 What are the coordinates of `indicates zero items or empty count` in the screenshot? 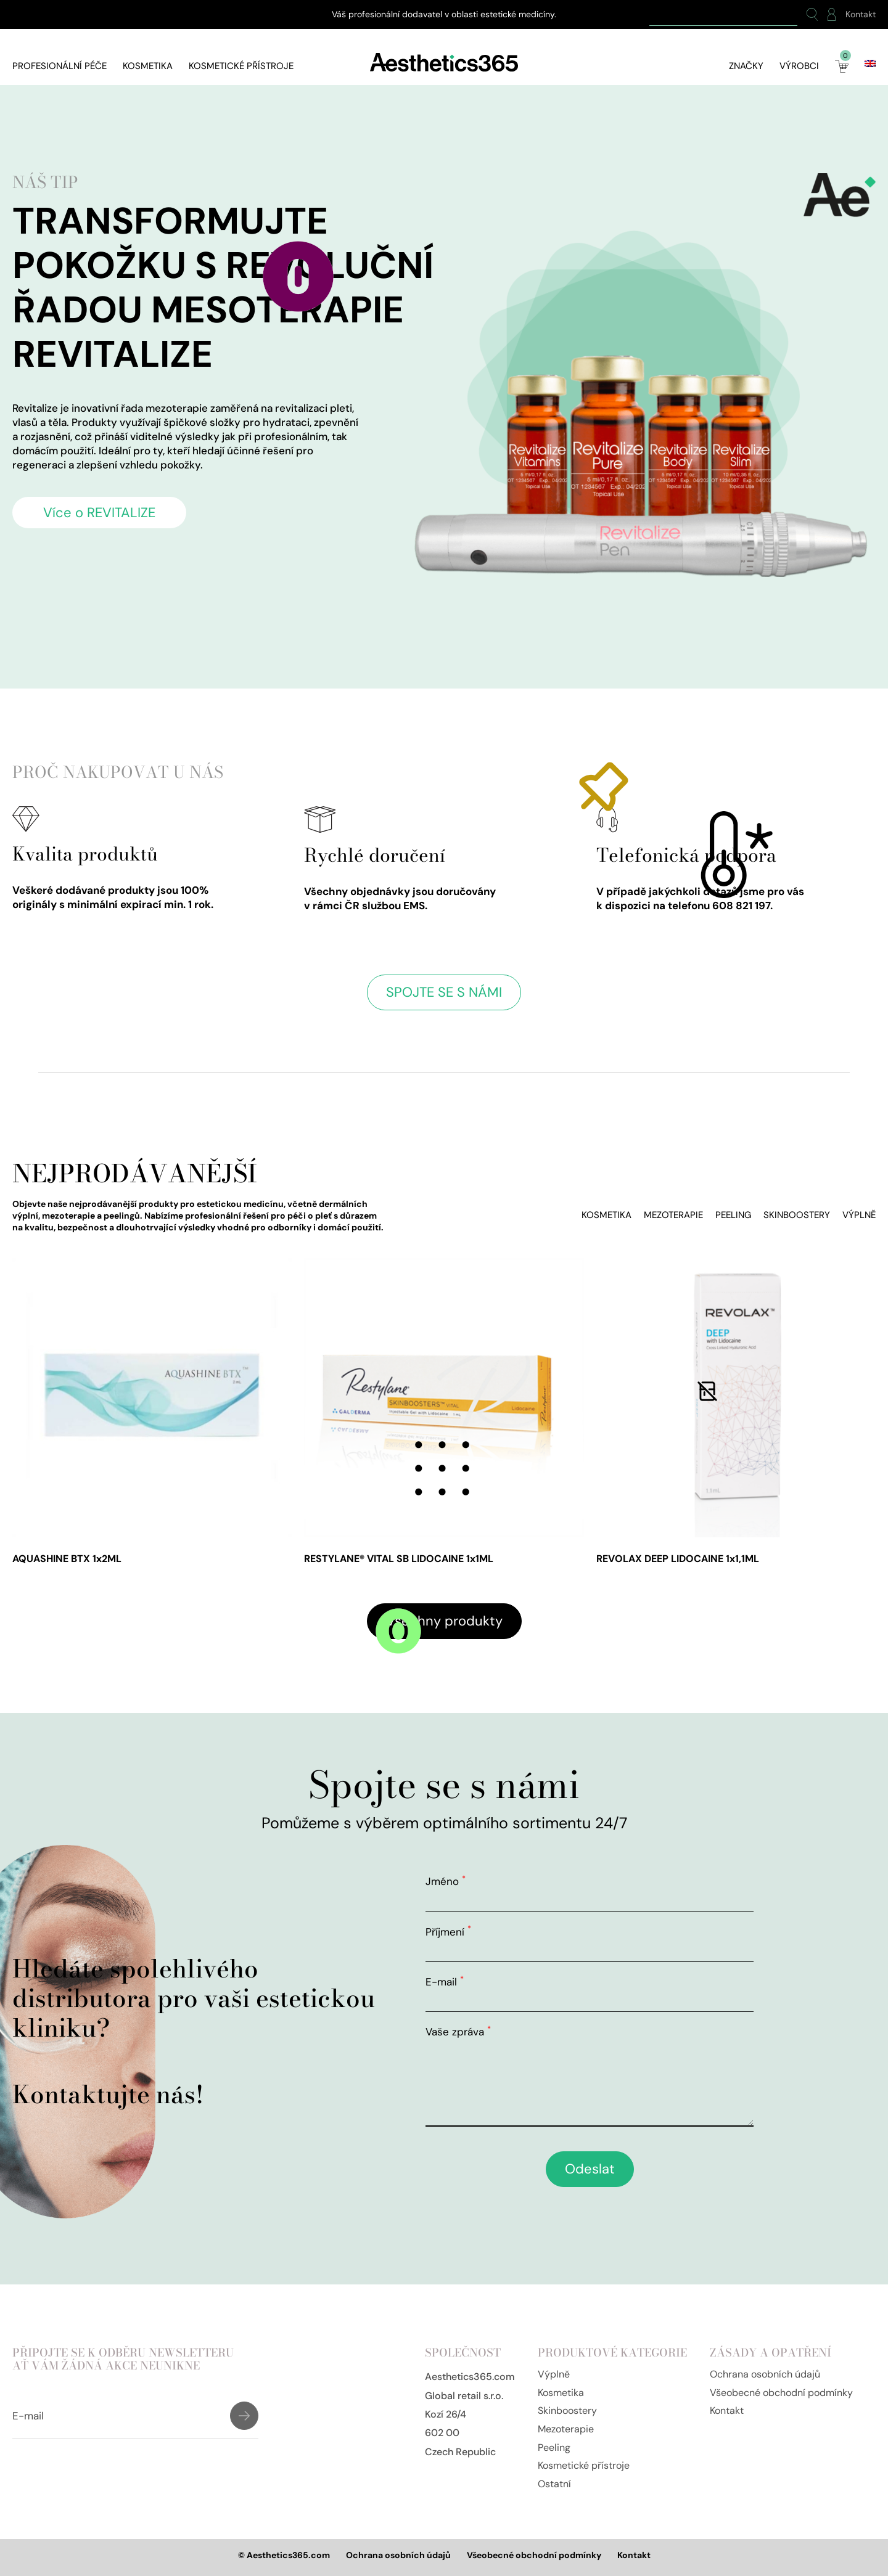 It's located at (398, 1631).